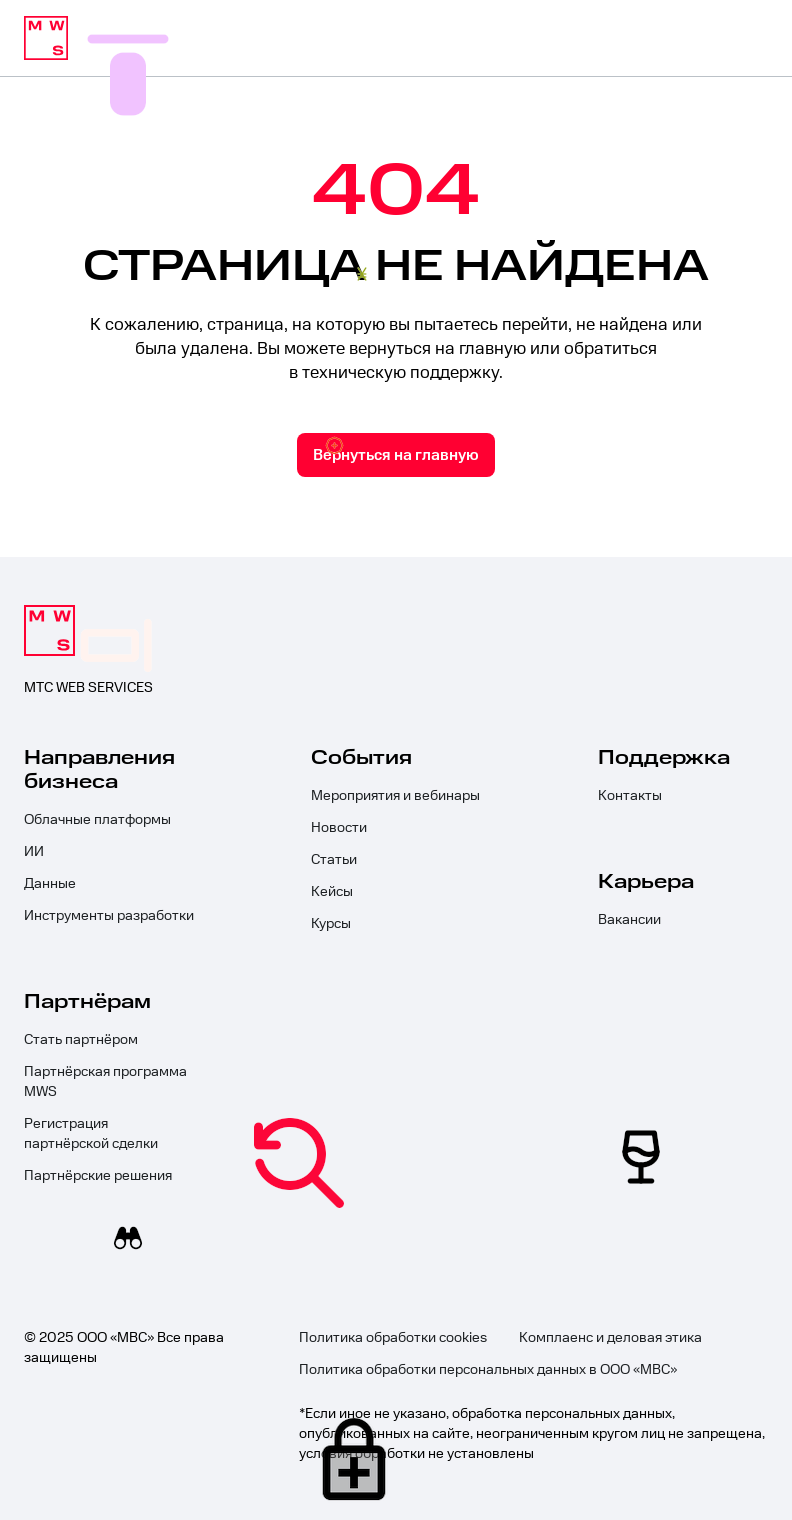 The width and height of the screenshot is (792, 1520). What do you see at coordinates (128, 1238) in the screenshot?
I see `search or explore content` at bounding box center [128, 1238].